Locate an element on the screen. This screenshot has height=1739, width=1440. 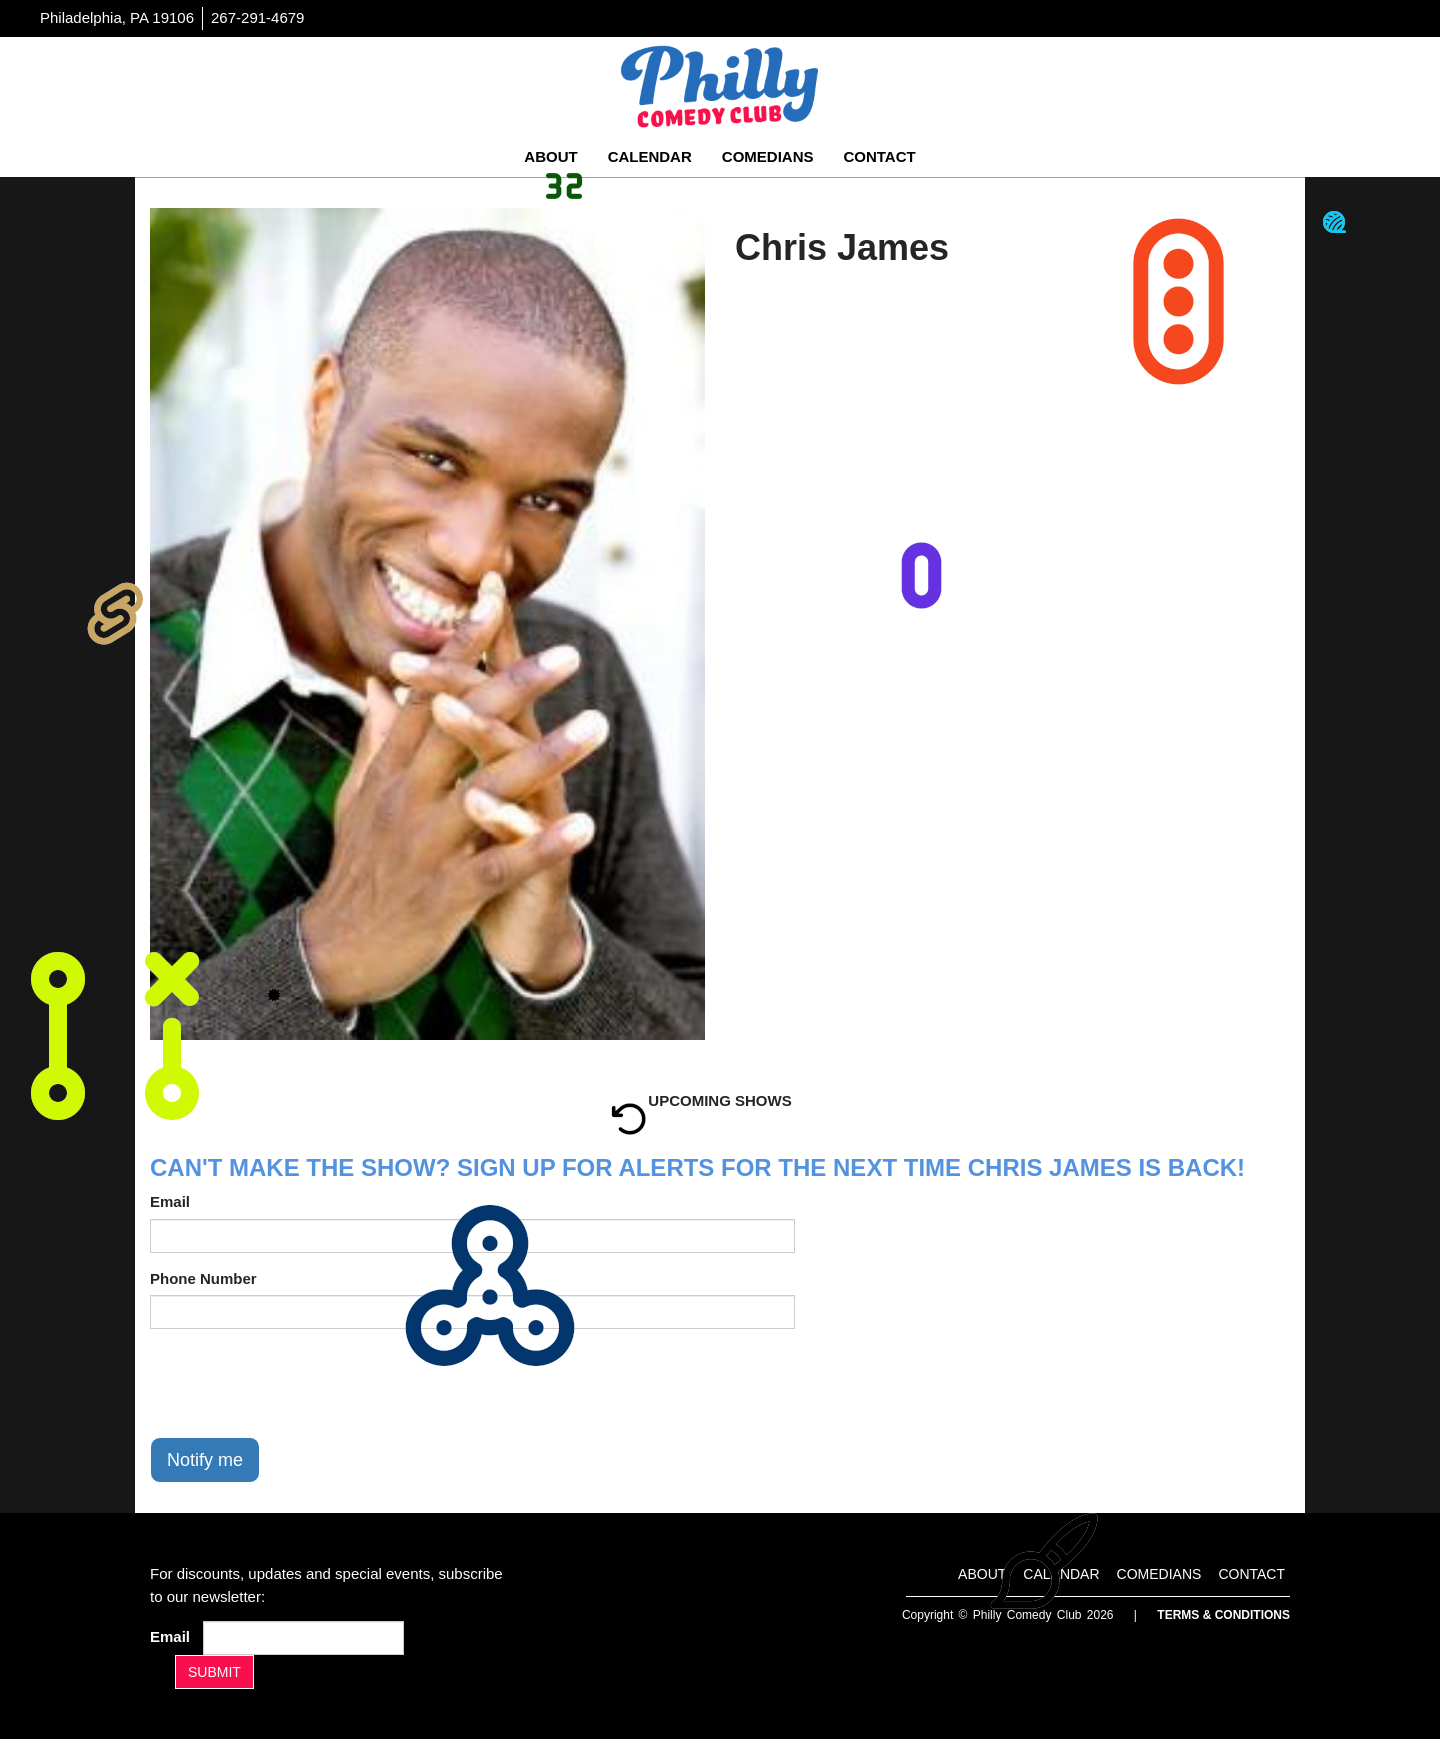
access drawing or painting tools is located at coordinates (1048, 1563).